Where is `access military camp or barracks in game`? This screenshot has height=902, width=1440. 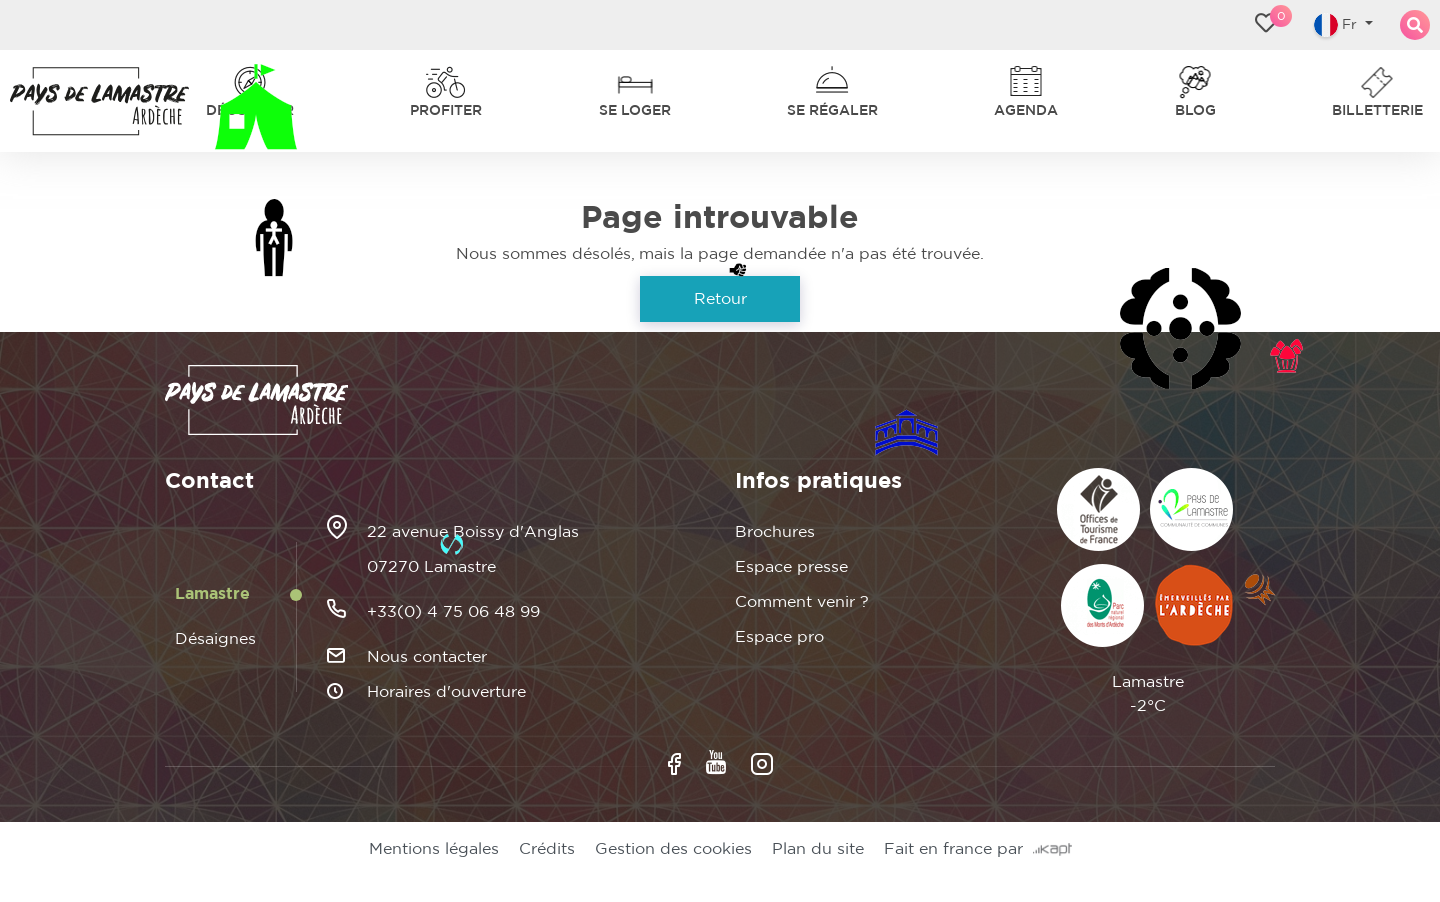 access military camp or barracks in game is located at coordinates (256, 106).